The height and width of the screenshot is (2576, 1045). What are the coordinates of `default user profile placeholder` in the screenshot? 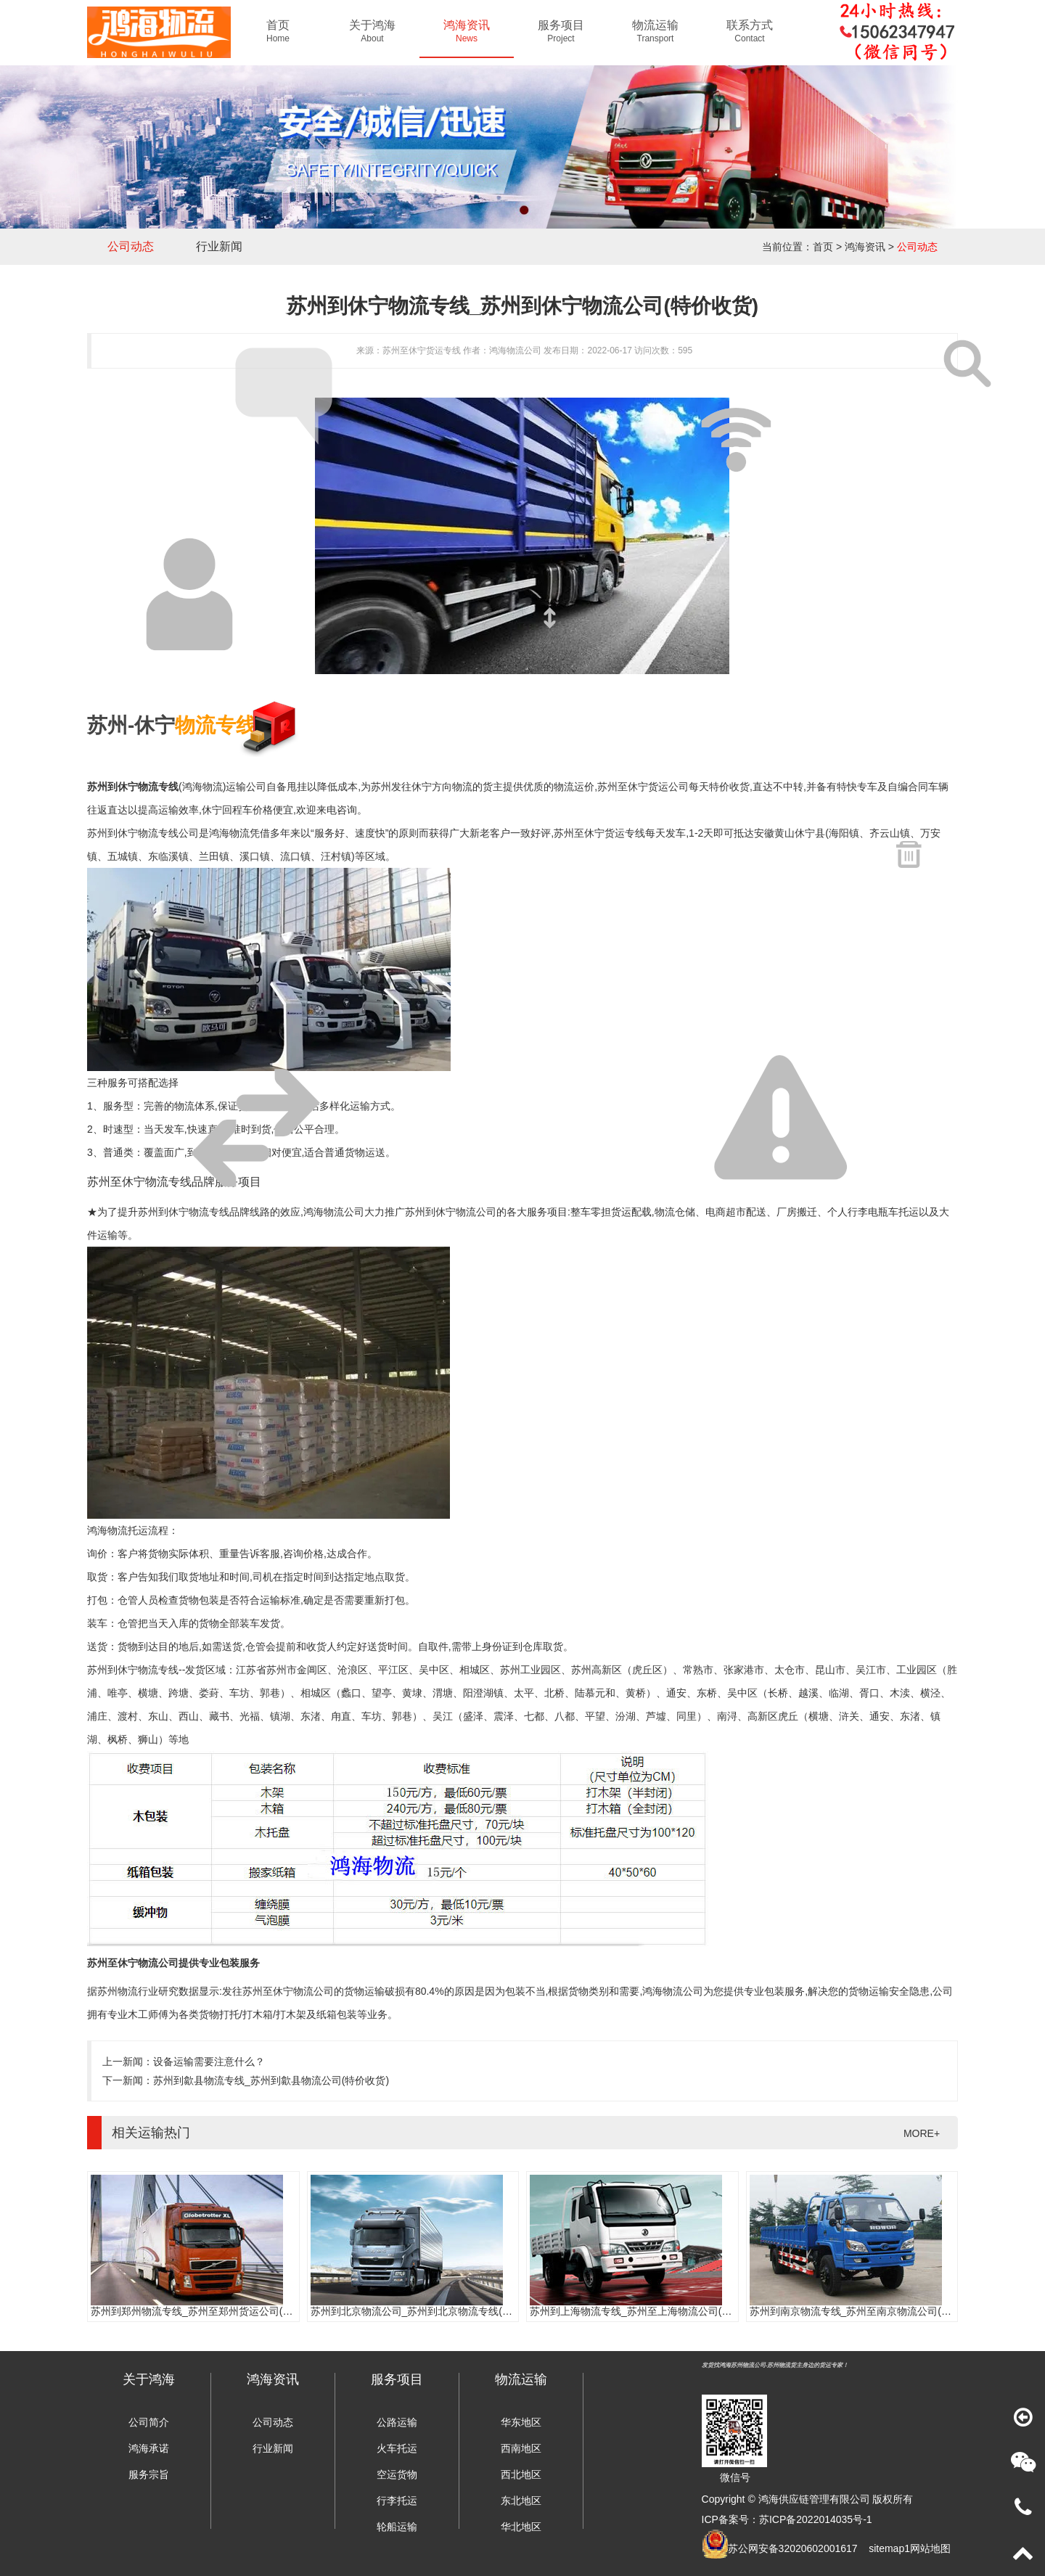 It's located at (189, 590).